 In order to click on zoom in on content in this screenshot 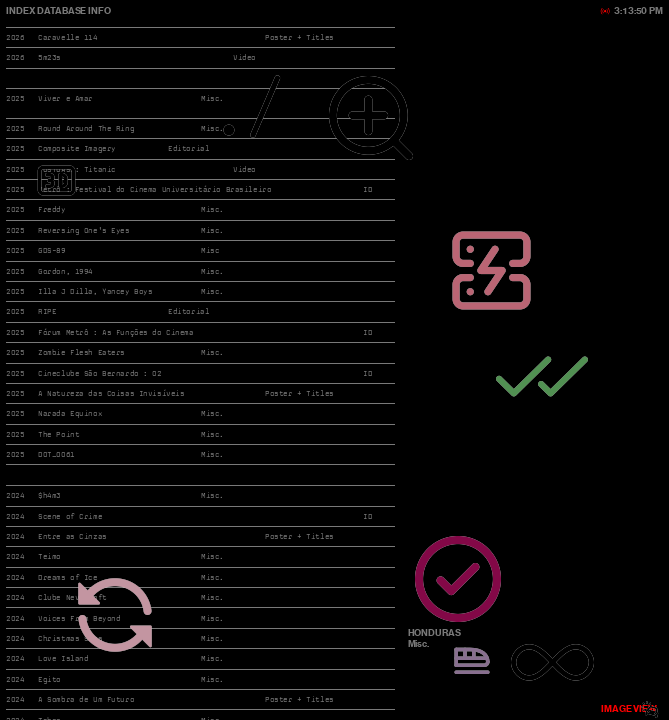, I will do `click(371, 118)`.